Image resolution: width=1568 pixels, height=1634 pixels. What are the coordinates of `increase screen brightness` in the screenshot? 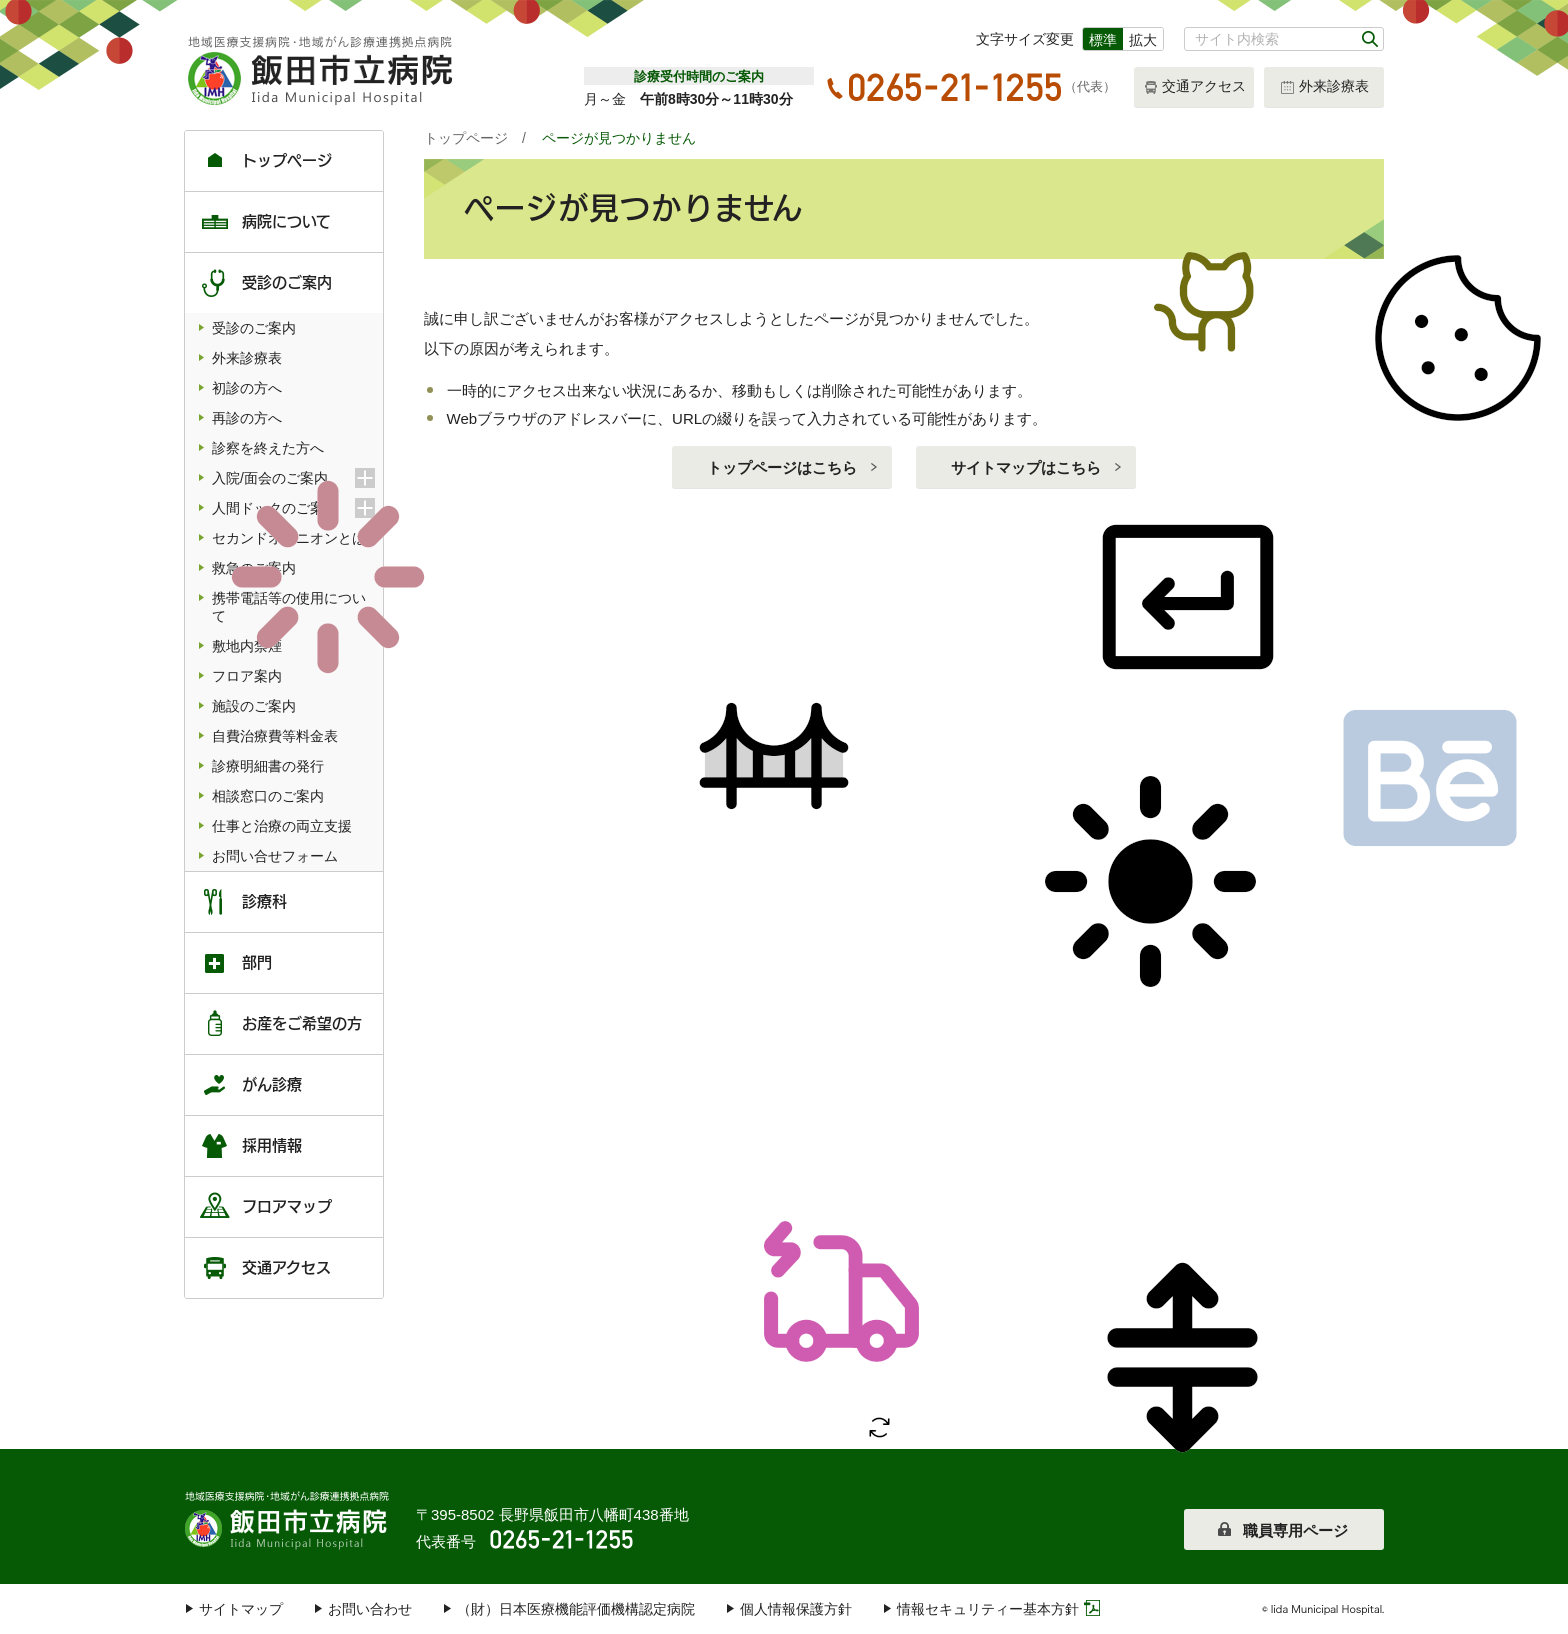 It's located at (1150, 881).